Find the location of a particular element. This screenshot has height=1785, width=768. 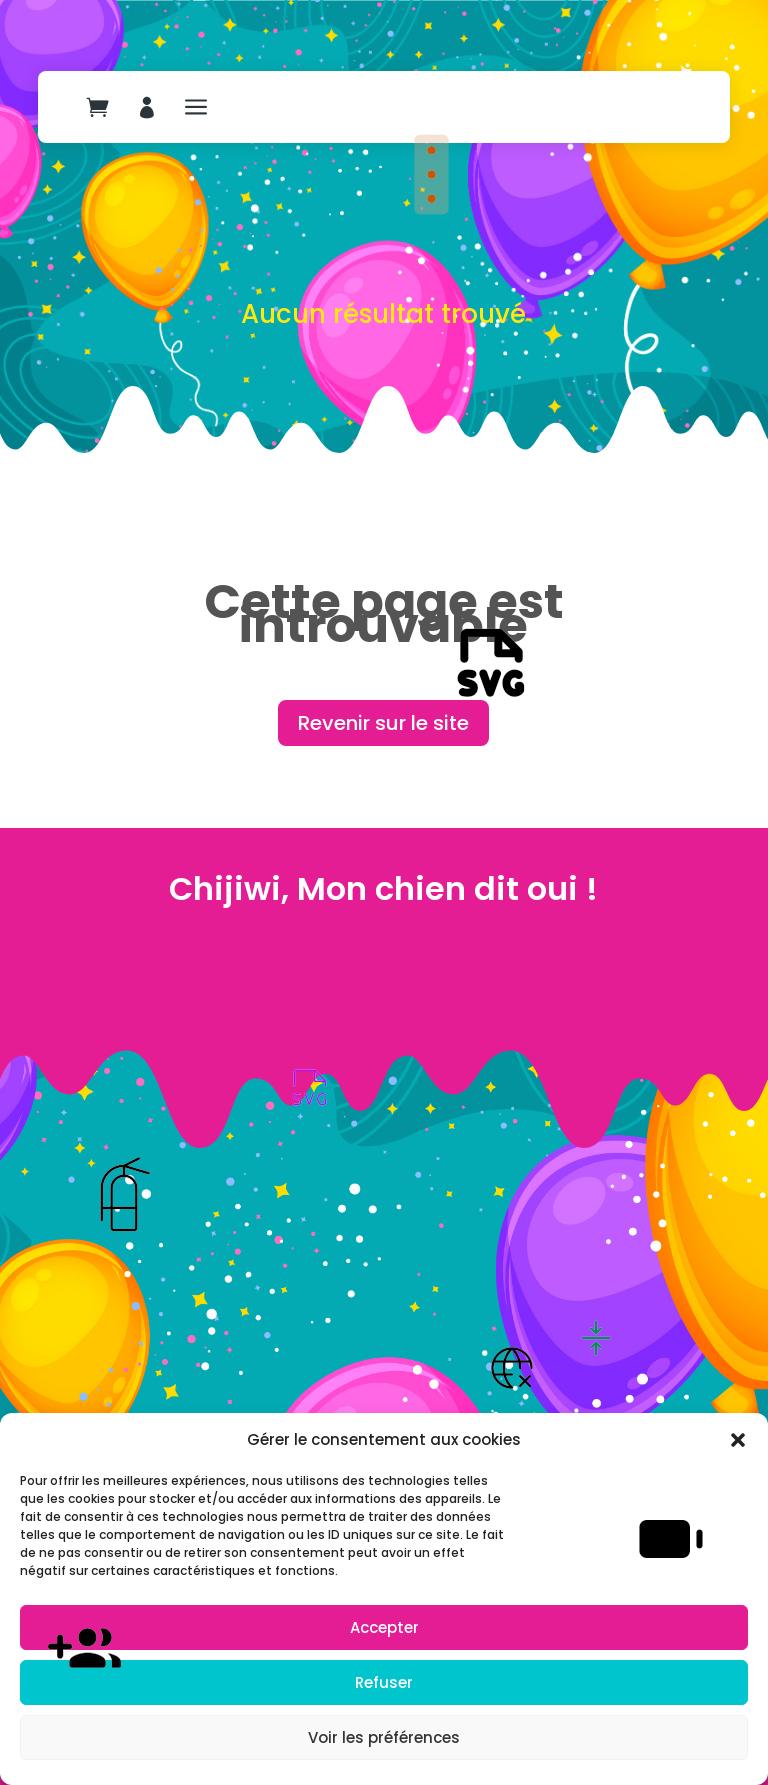

collapse content vertically is located at coordinates (596, 1338).